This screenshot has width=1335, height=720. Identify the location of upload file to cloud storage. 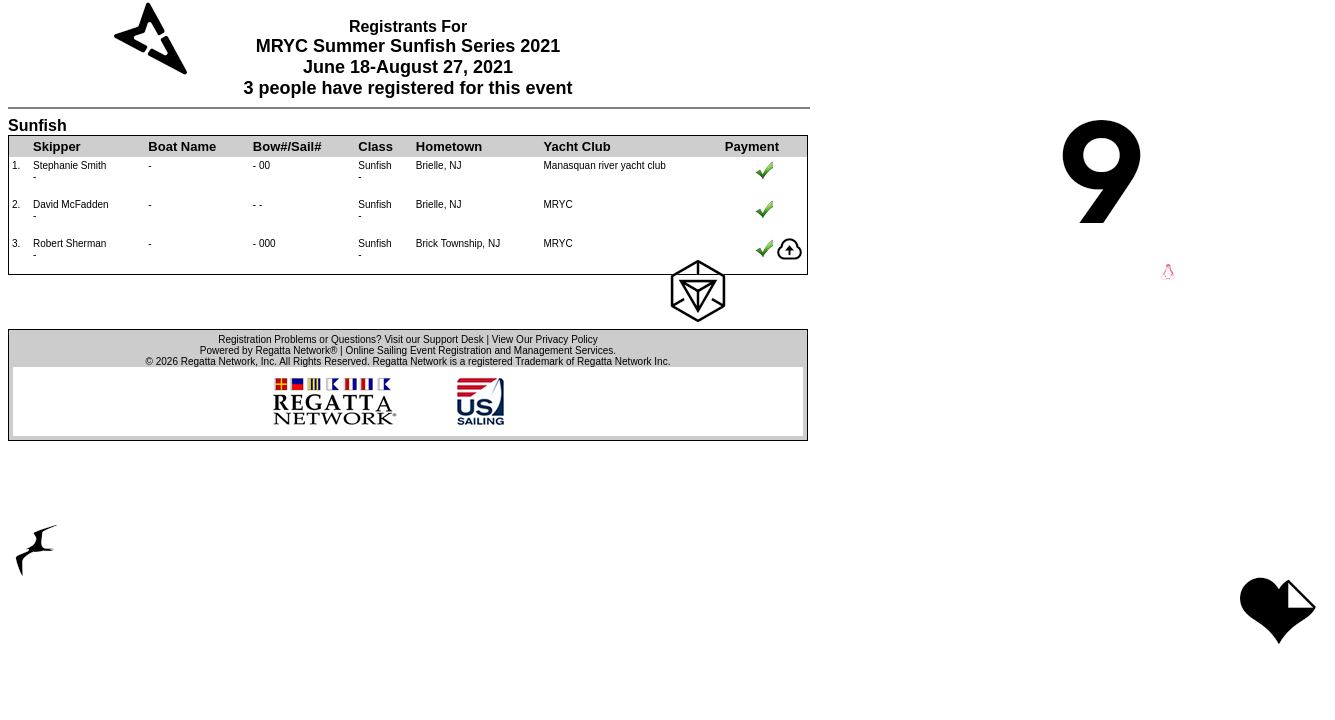
(789, 249).